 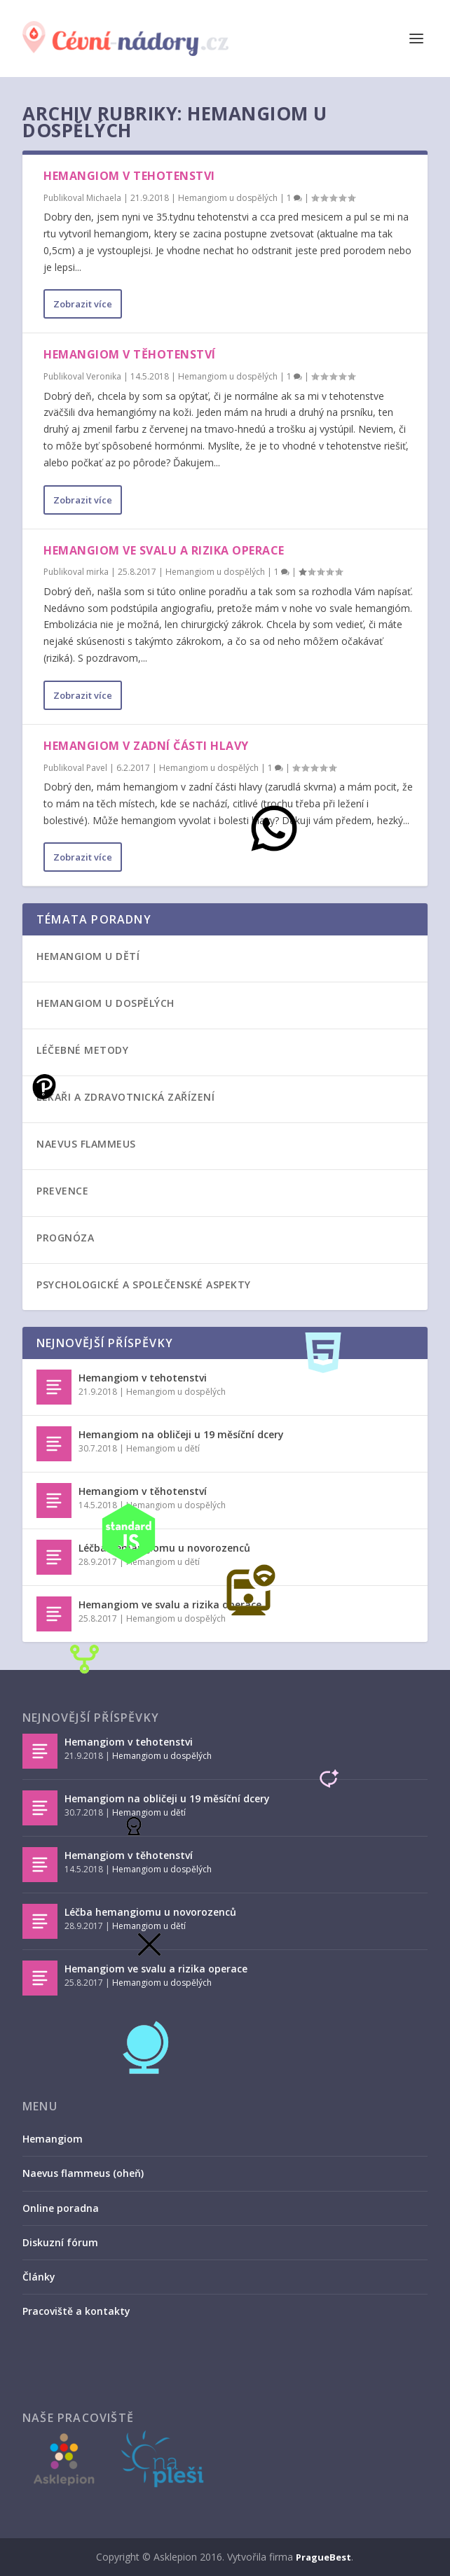 I want to click on indicates content built with HTML5 technology, so click(x=323, y=1353).